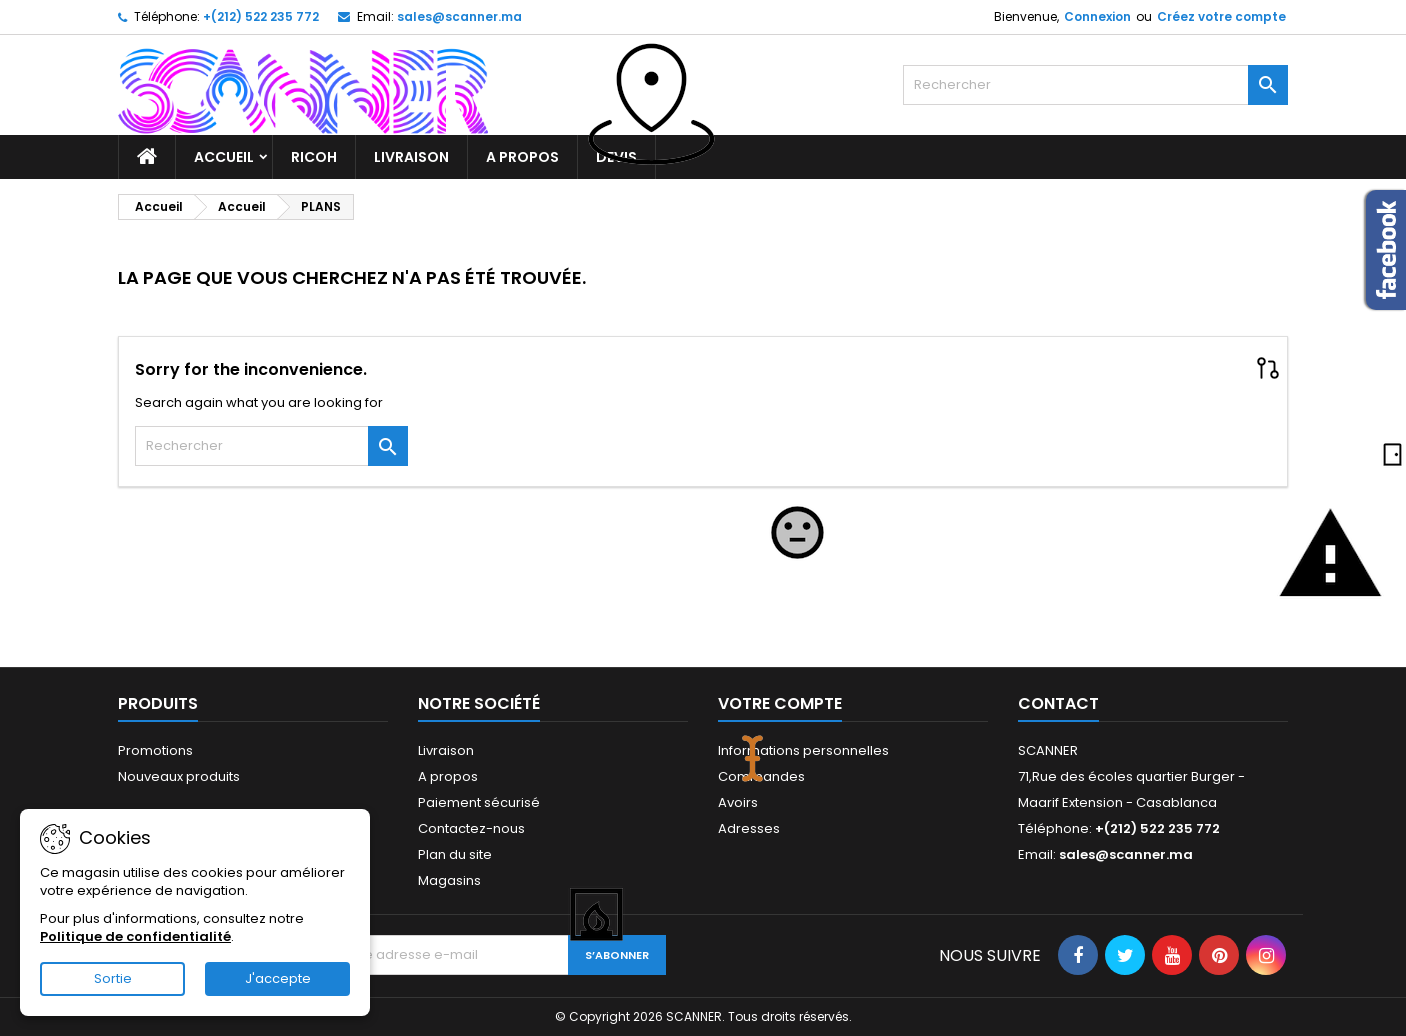  I want to click on view location area or zone on map, so click(651, 106).